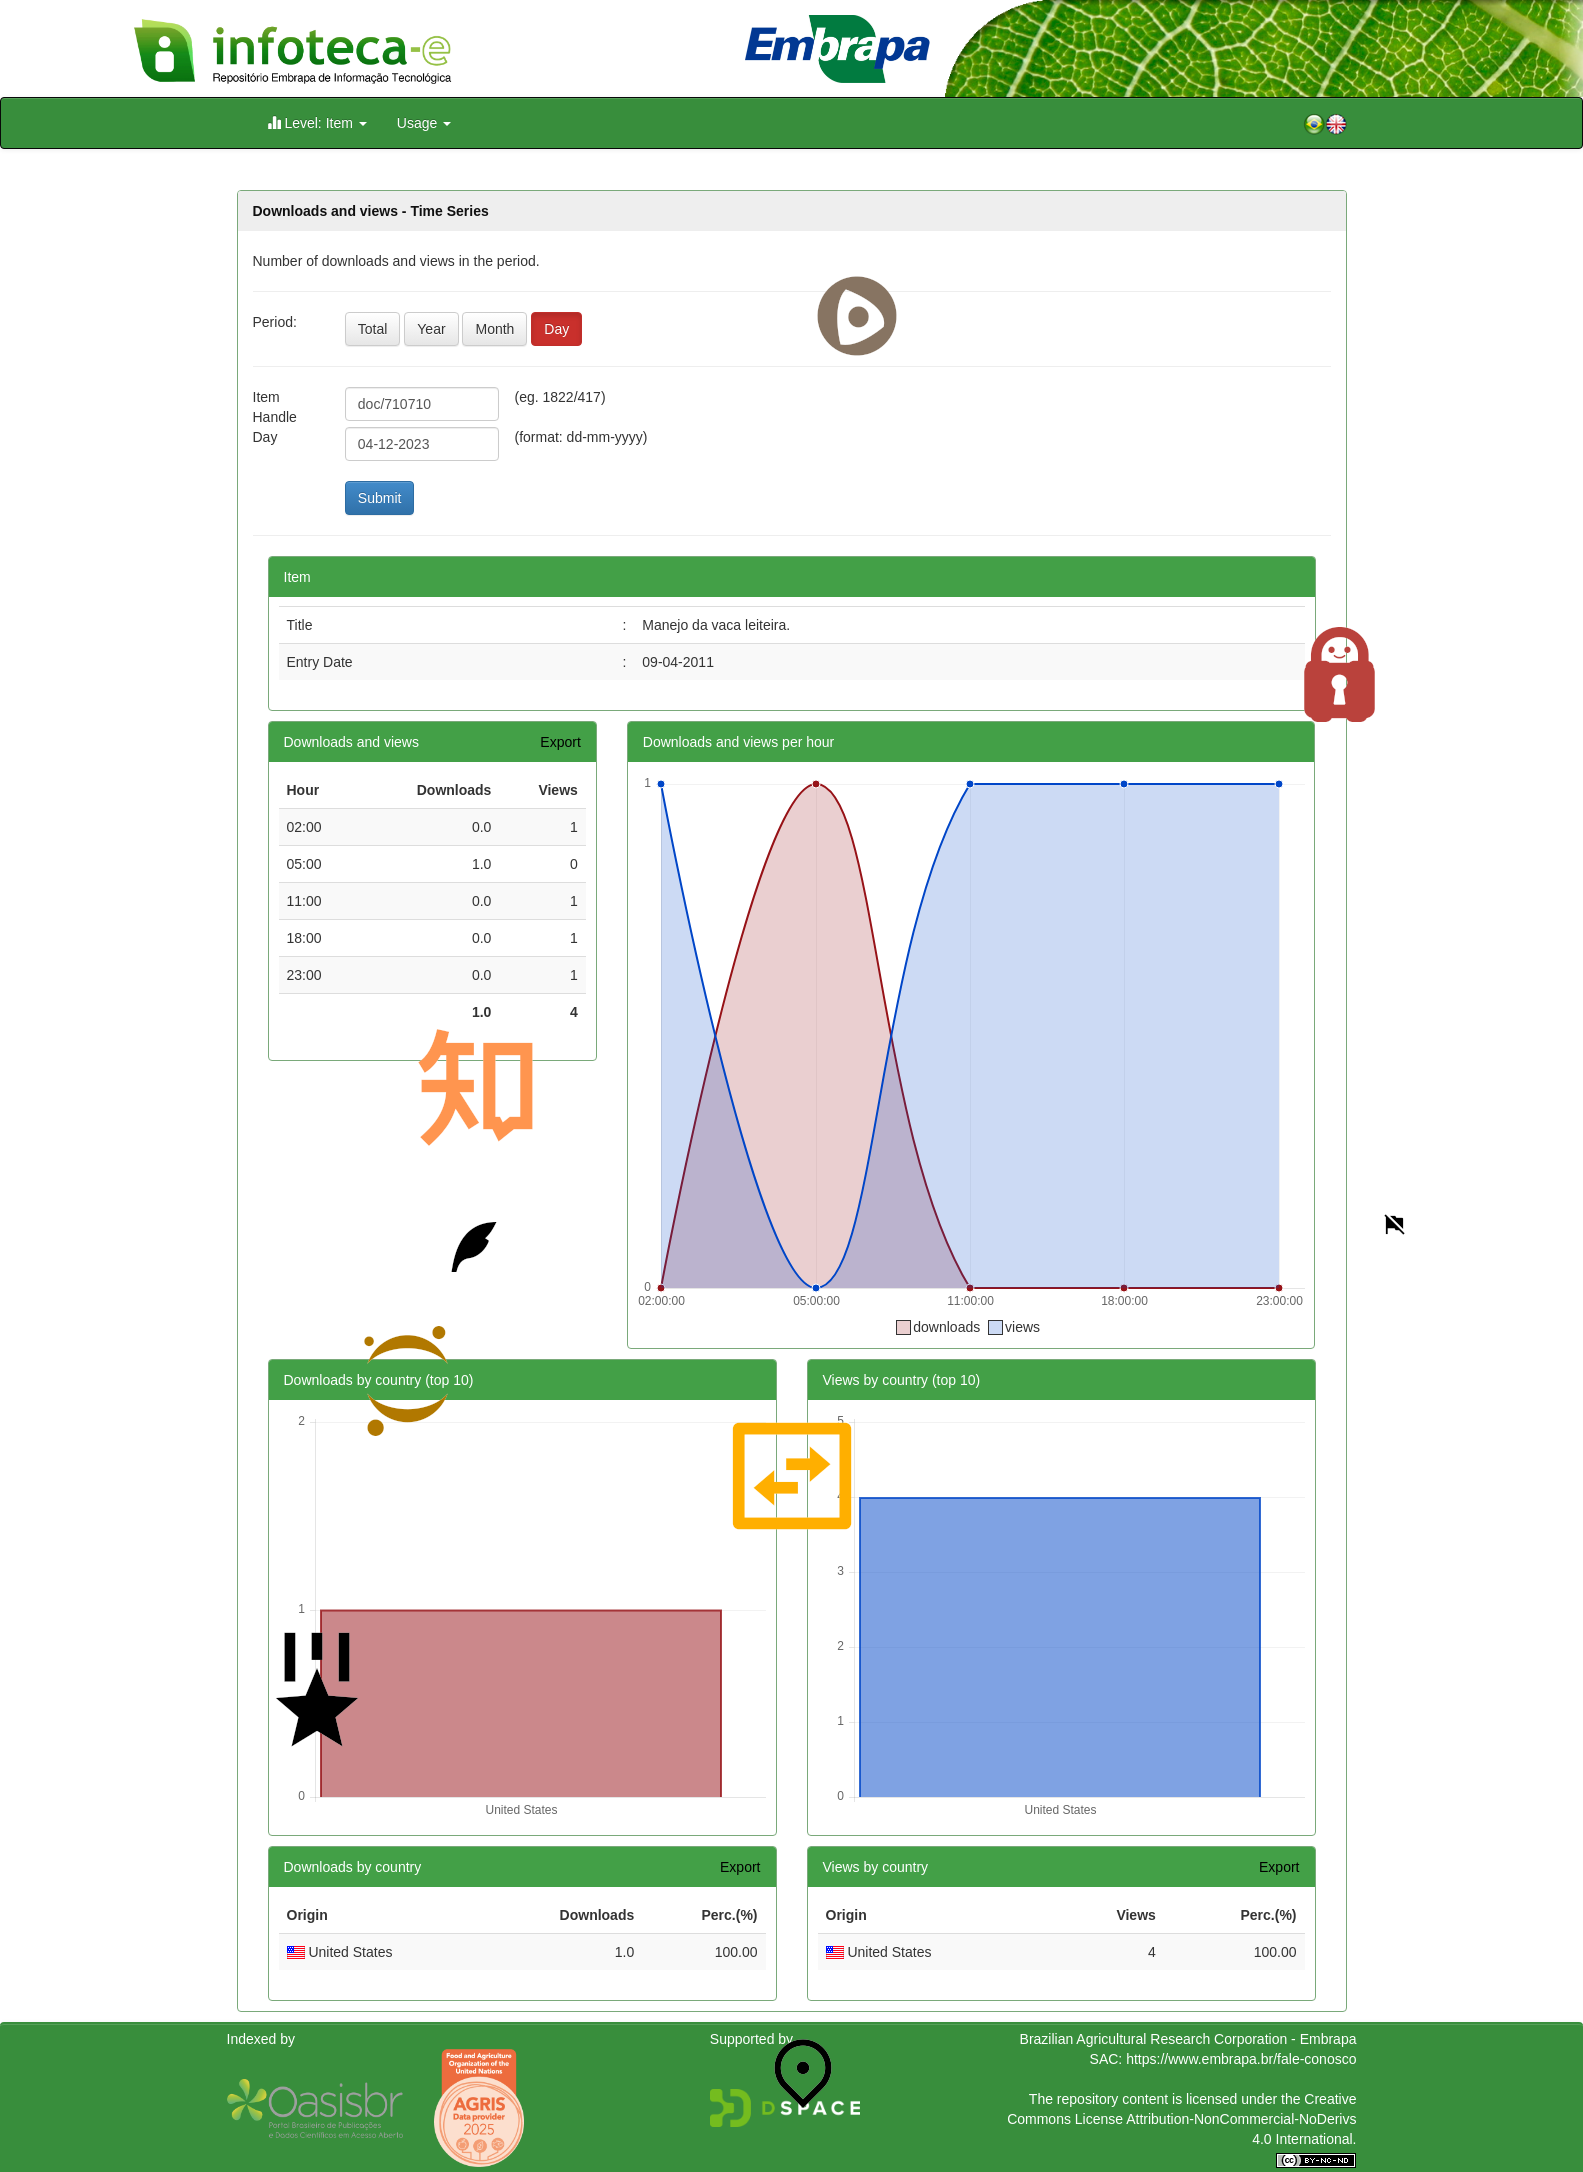 The height and width of the screenshot is (2172, 1583). I want to click on swap or exchange items, so click(792, 1476).